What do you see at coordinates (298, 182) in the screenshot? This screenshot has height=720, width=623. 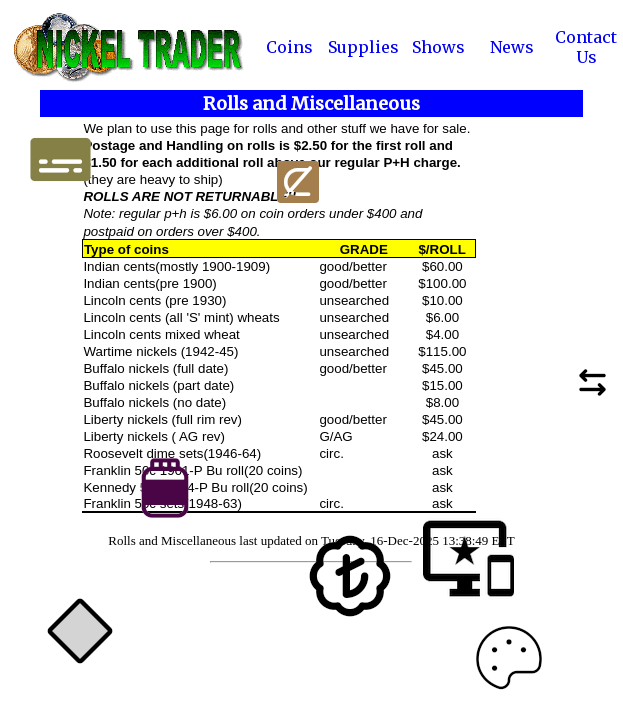 I see `indicates a "not subset of" mathematical relationship` at bounding box center [298, 182].